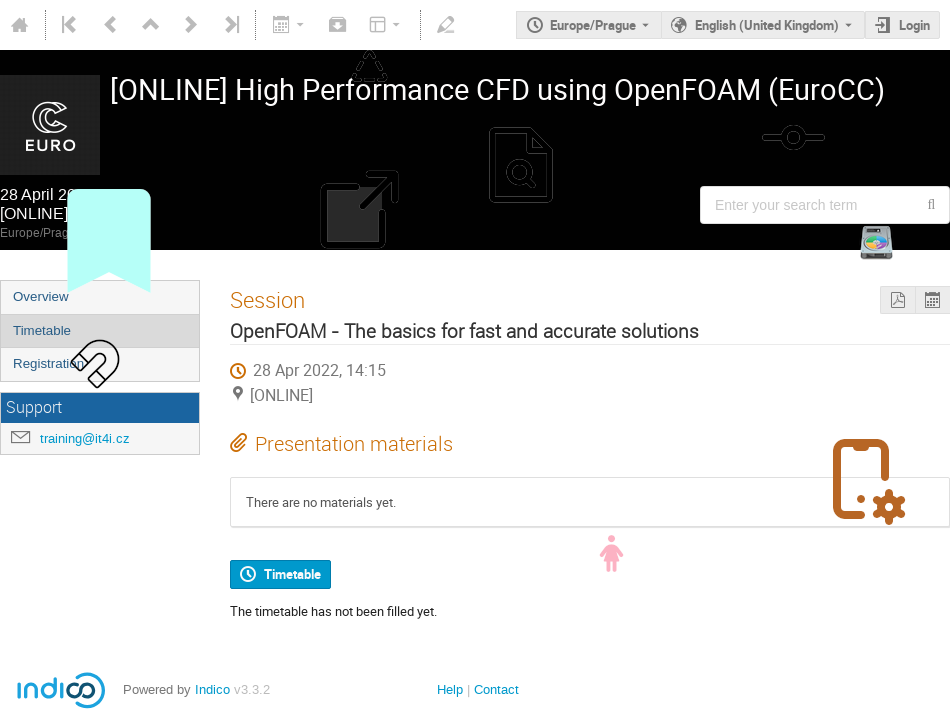 This screenshot has height=720, width=950. Describe the element at coordinates (861, 479) in the screenshot. I see `access mobile device settings` at that location.